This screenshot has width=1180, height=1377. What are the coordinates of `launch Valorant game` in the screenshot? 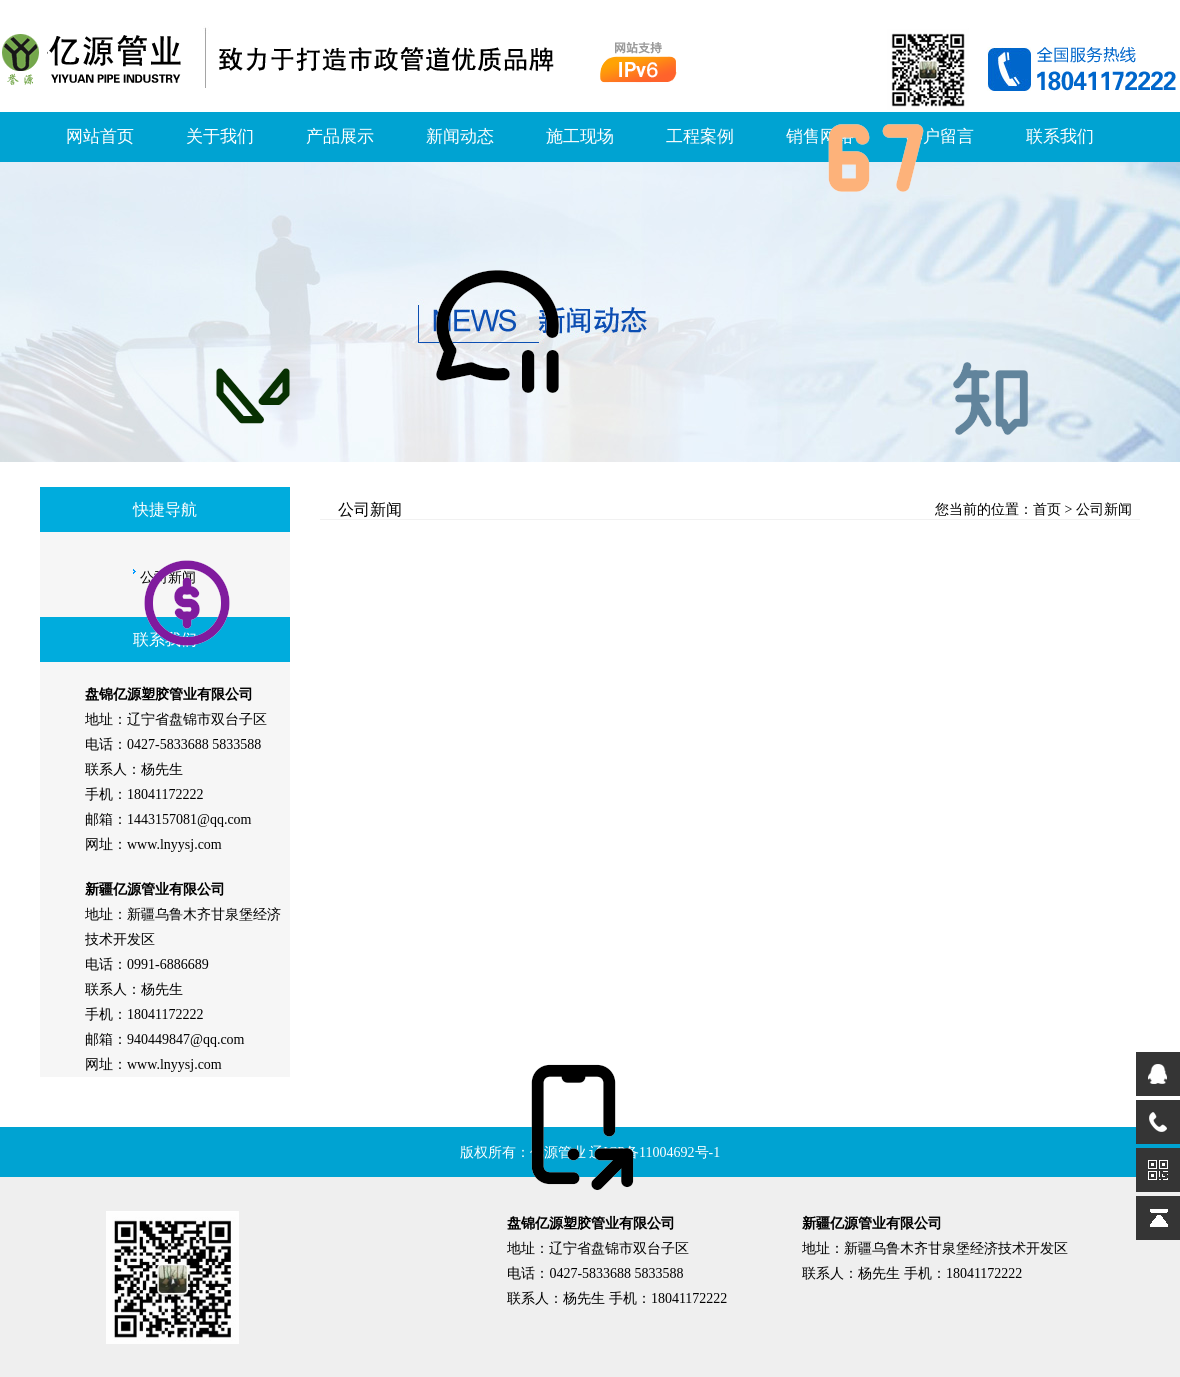 It's located at (253, 394).